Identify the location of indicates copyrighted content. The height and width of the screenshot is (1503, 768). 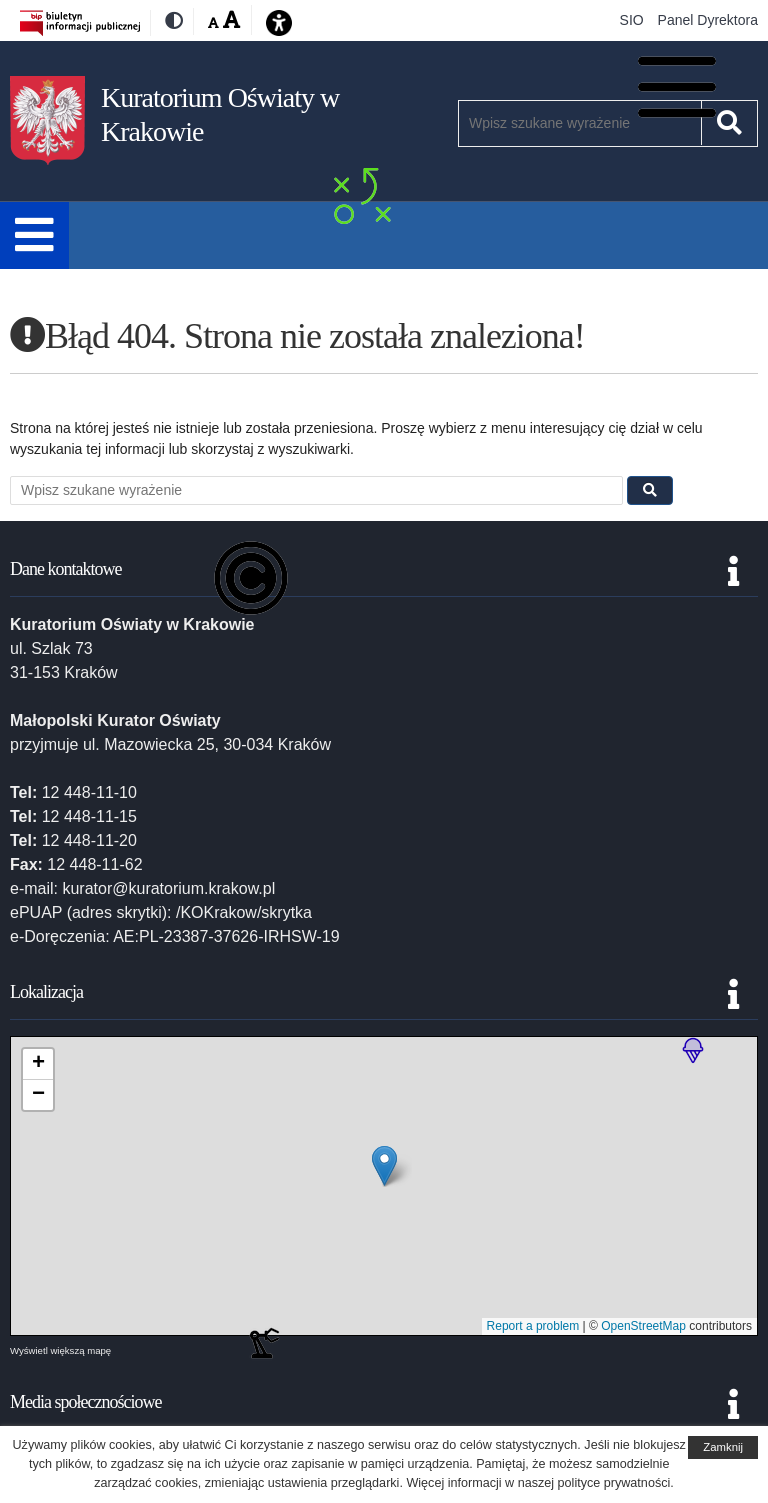
(251, 578).